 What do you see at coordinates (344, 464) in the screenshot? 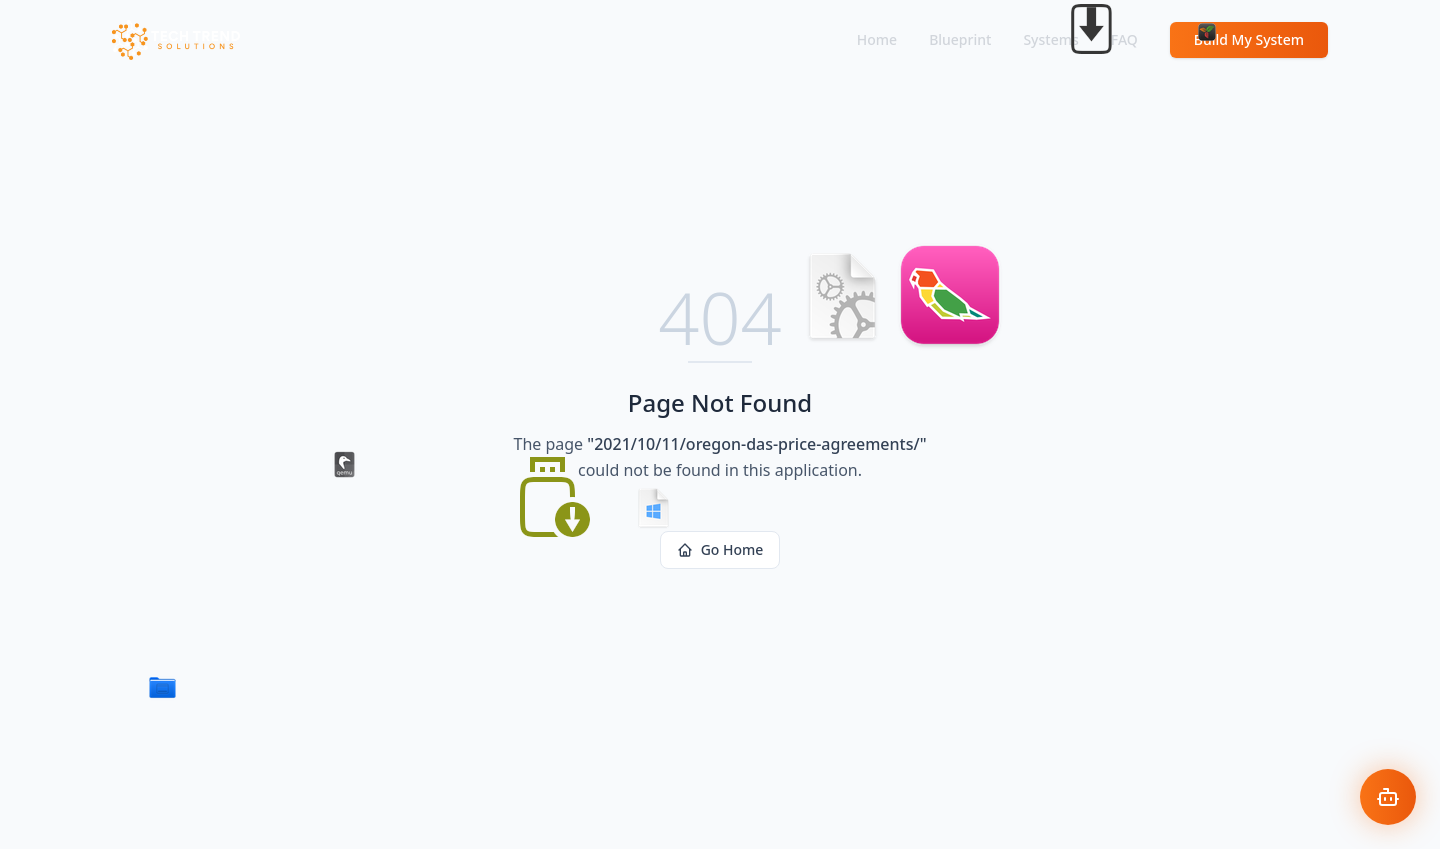
I see `qemu virtual disk image file` at bounding box center [344, 464].